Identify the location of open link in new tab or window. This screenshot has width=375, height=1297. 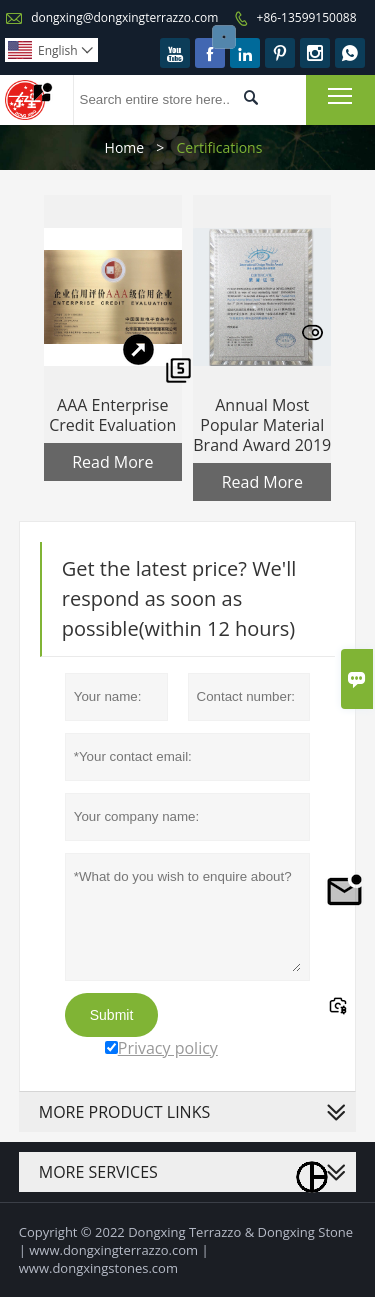
(138, 349).